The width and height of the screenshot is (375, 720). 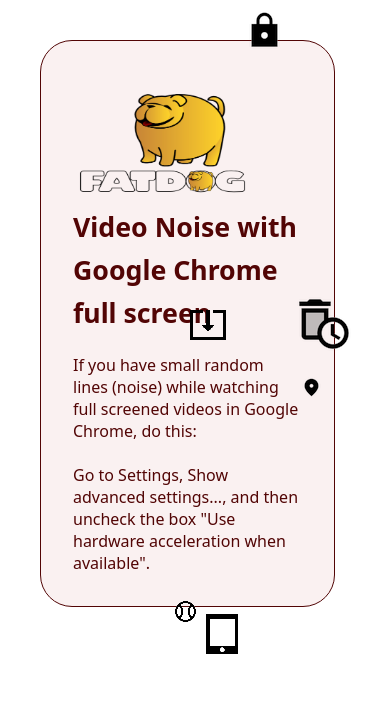 I want to click on switch to tablet view or layout, so click(x=223, y=634).